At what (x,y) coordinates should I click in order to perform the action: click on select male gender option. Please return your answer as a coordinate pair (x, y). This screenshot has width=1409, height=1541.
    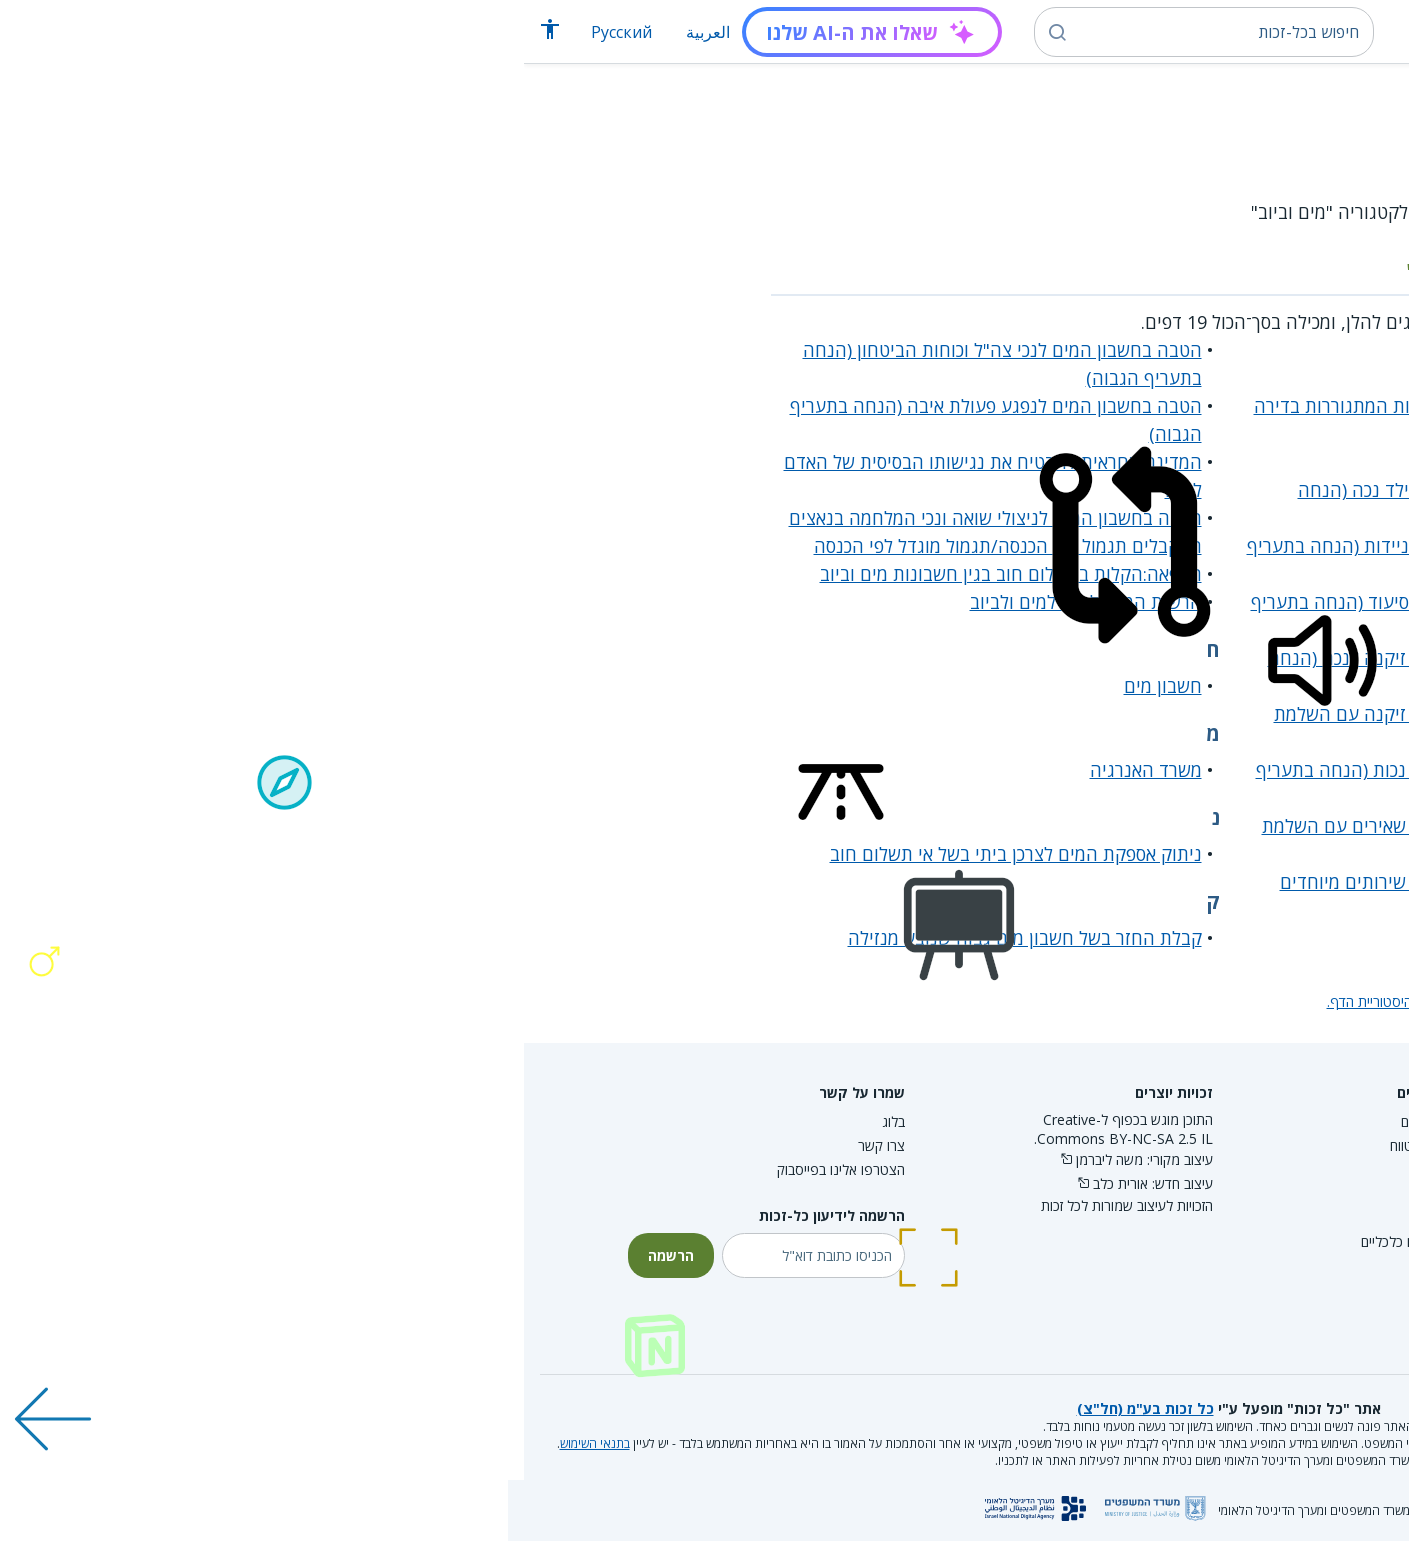
    Looking at the image, I should click on (44, 961).